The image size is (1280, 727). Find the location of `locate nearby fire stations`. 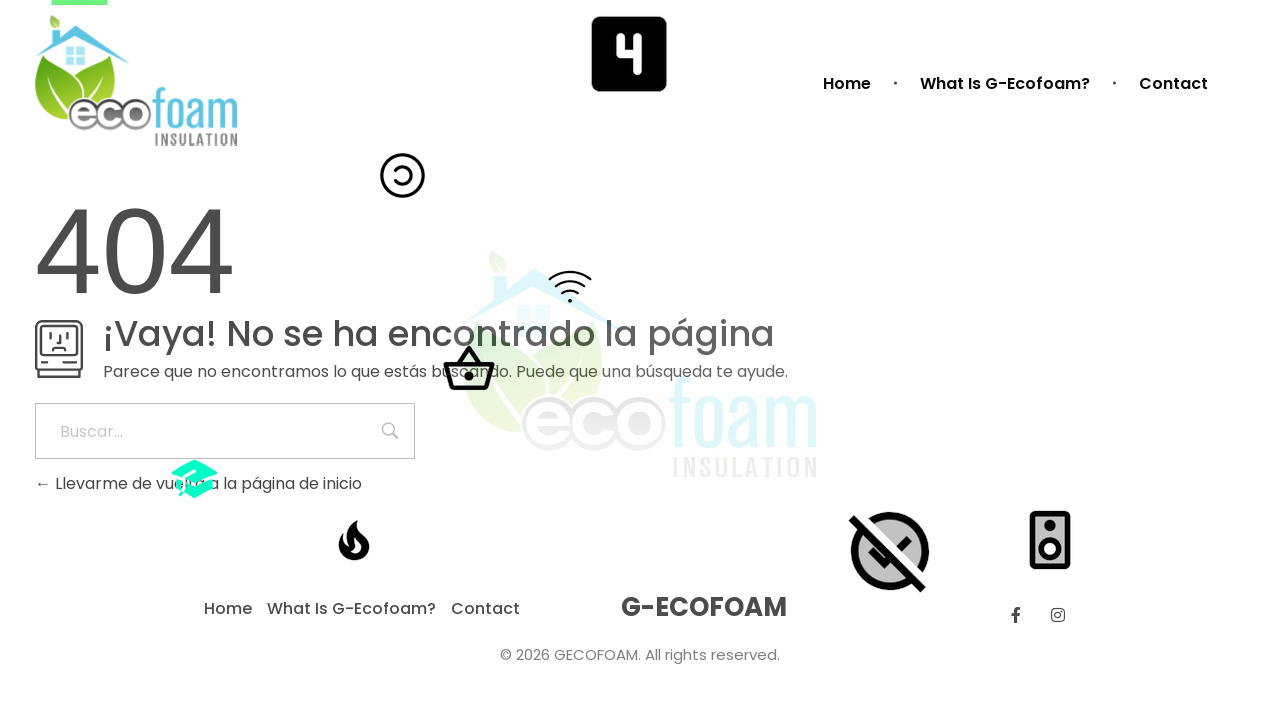

locate nearby fire stations is located at coordinates (354, 541).